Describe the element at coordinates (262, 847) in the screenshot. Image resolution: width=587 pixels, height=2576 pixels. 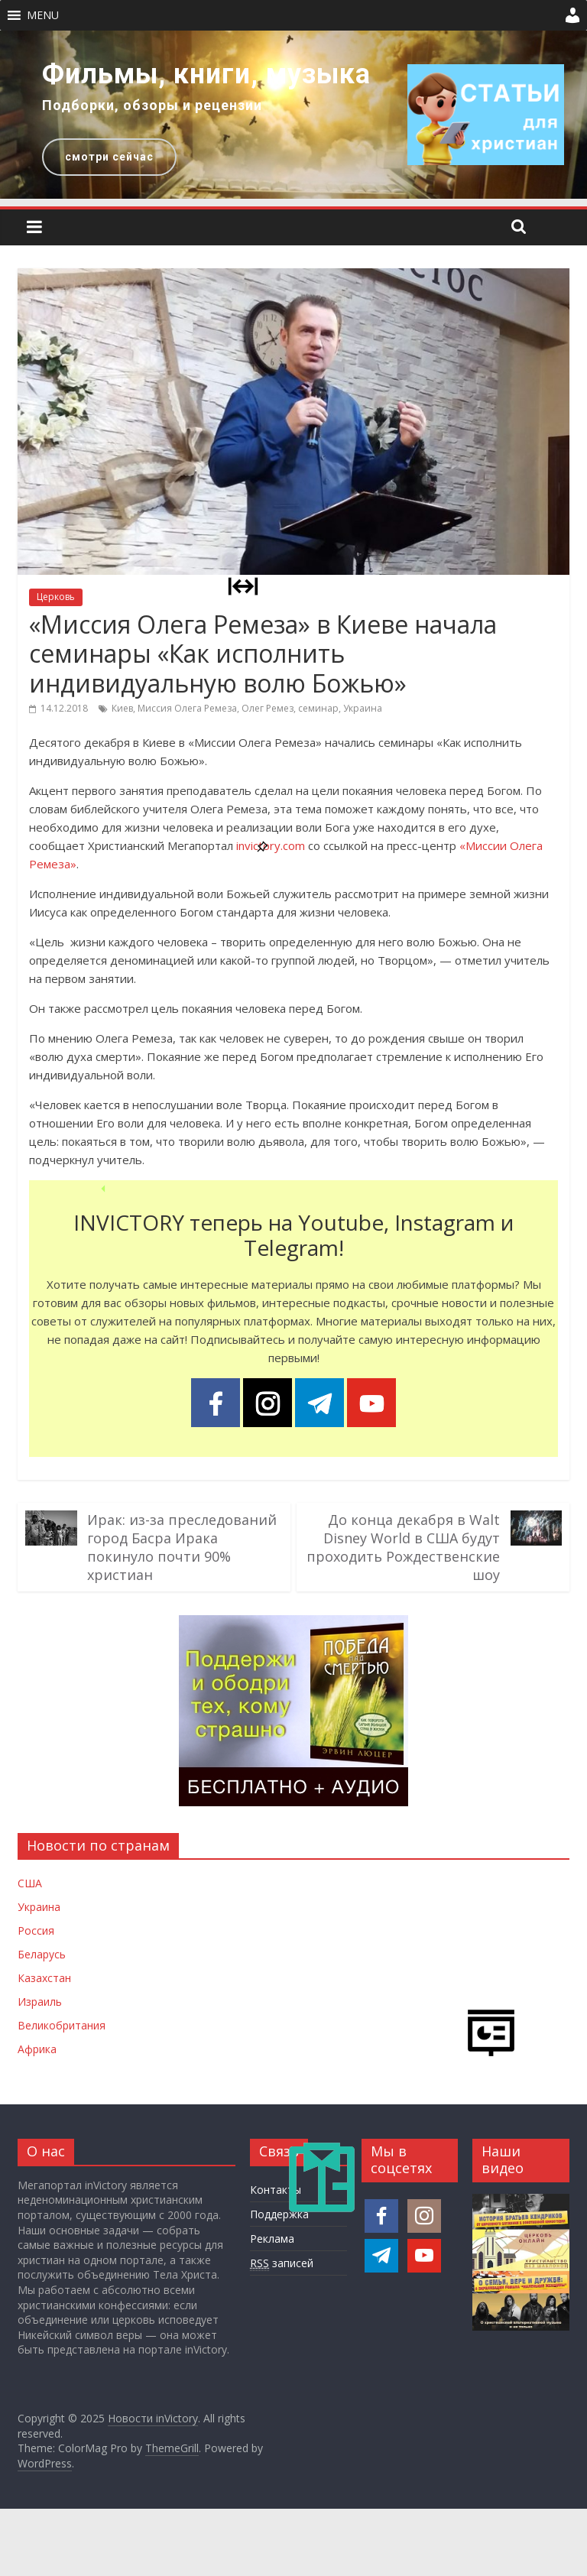
I see `pin an item for quick access` at that location.